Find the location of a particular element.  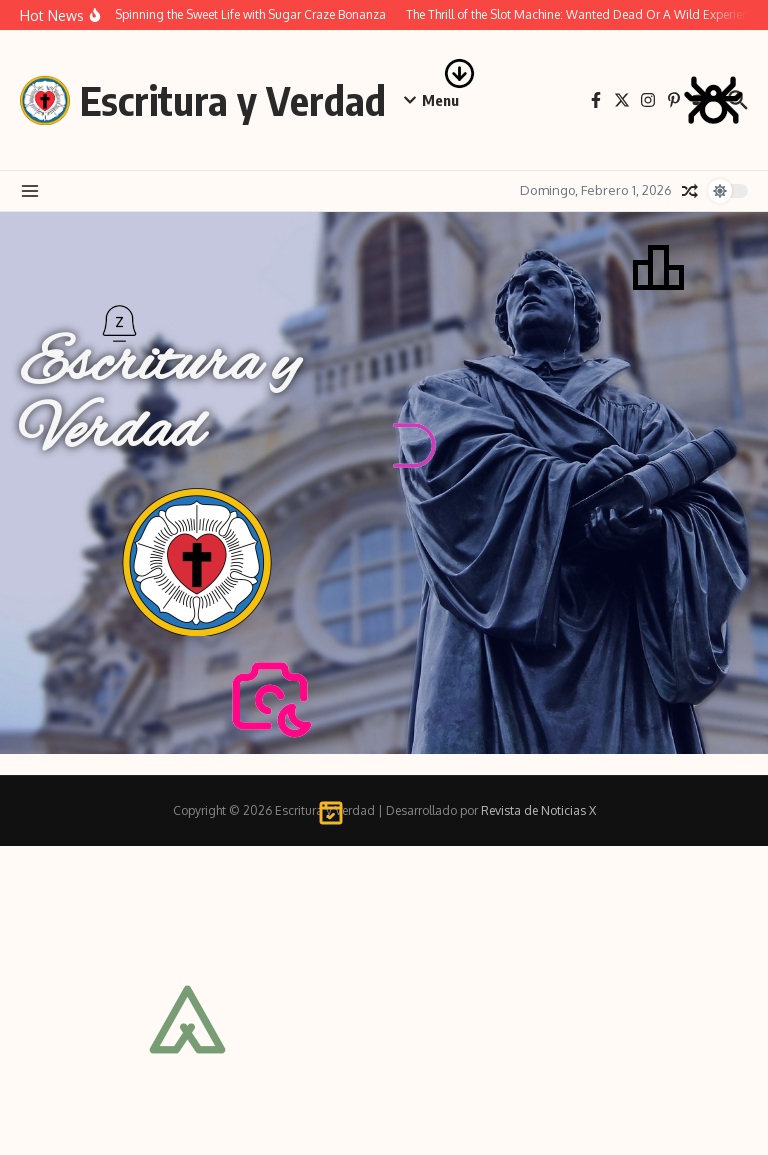

indicates bug or error in the system is located at coordinates (713, 101).